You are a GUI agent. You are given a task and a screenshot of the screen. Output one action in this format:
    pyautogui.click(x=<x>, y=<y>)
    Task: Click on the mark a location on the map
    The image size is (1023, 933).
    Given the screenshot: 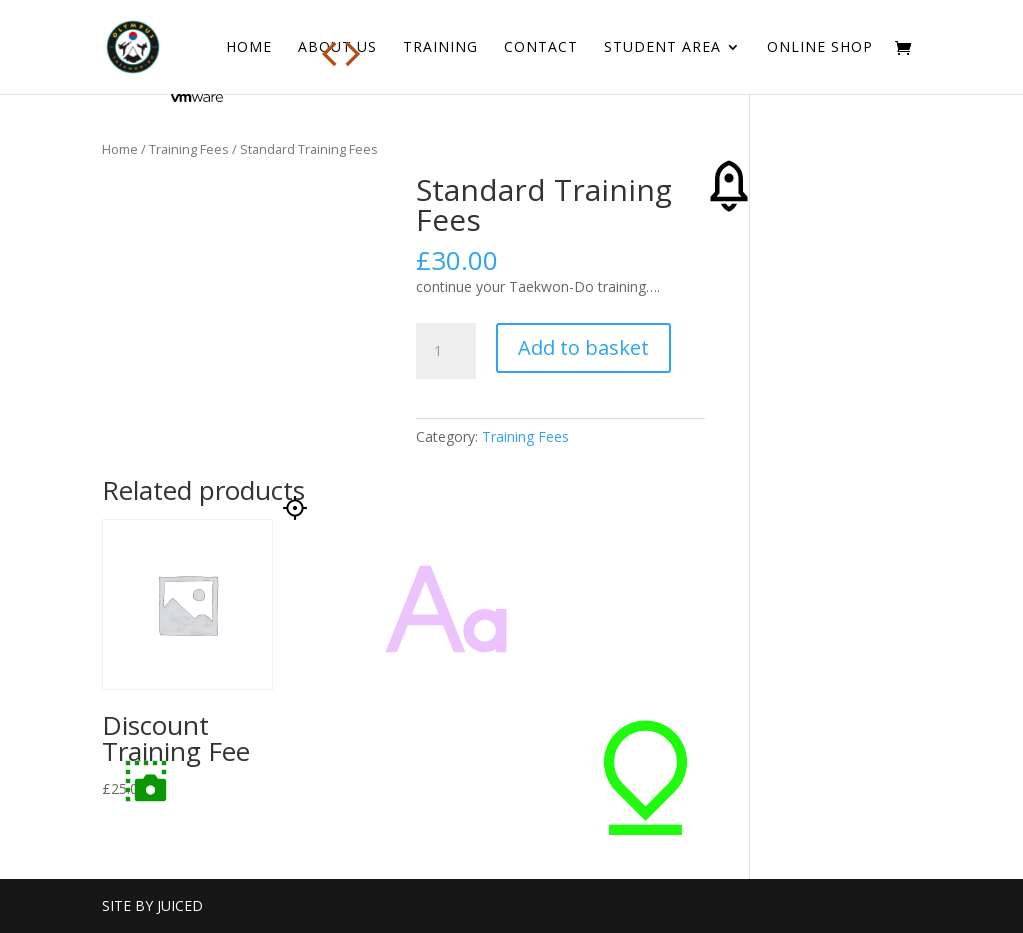 What is the action you would take?
    pyautogui.click(x=645, y=772)
    